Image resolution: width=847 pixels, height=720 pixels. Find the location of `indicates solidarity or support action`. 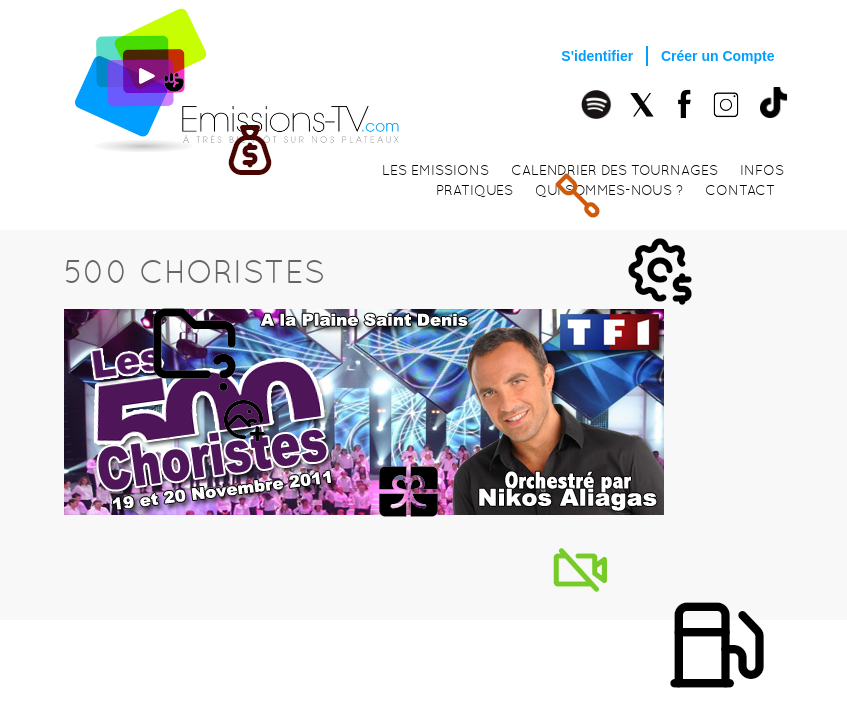

indicates solidarity or support action is located at coordinates (174, 82).